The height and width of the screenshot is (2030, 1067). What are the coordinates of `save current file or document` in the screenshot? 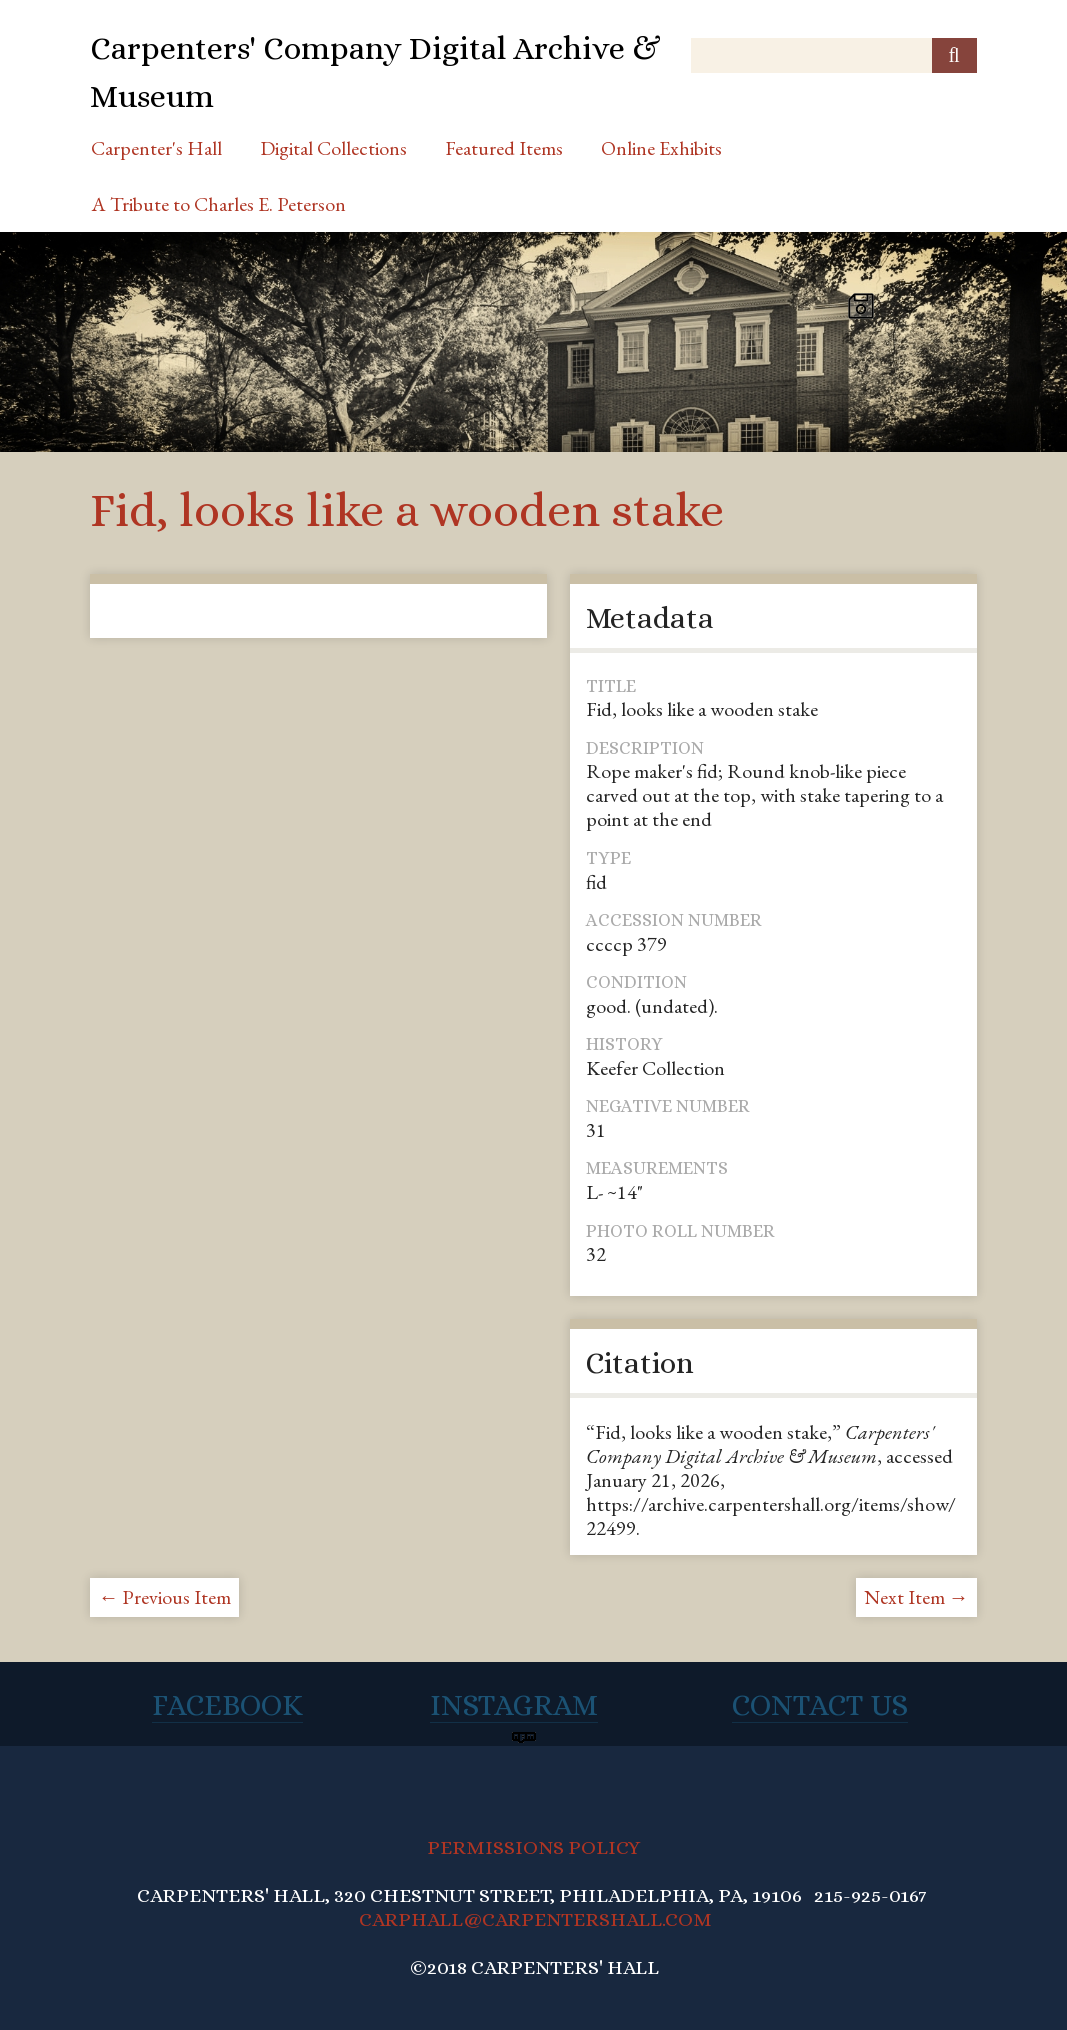 It's located at (861, 306).